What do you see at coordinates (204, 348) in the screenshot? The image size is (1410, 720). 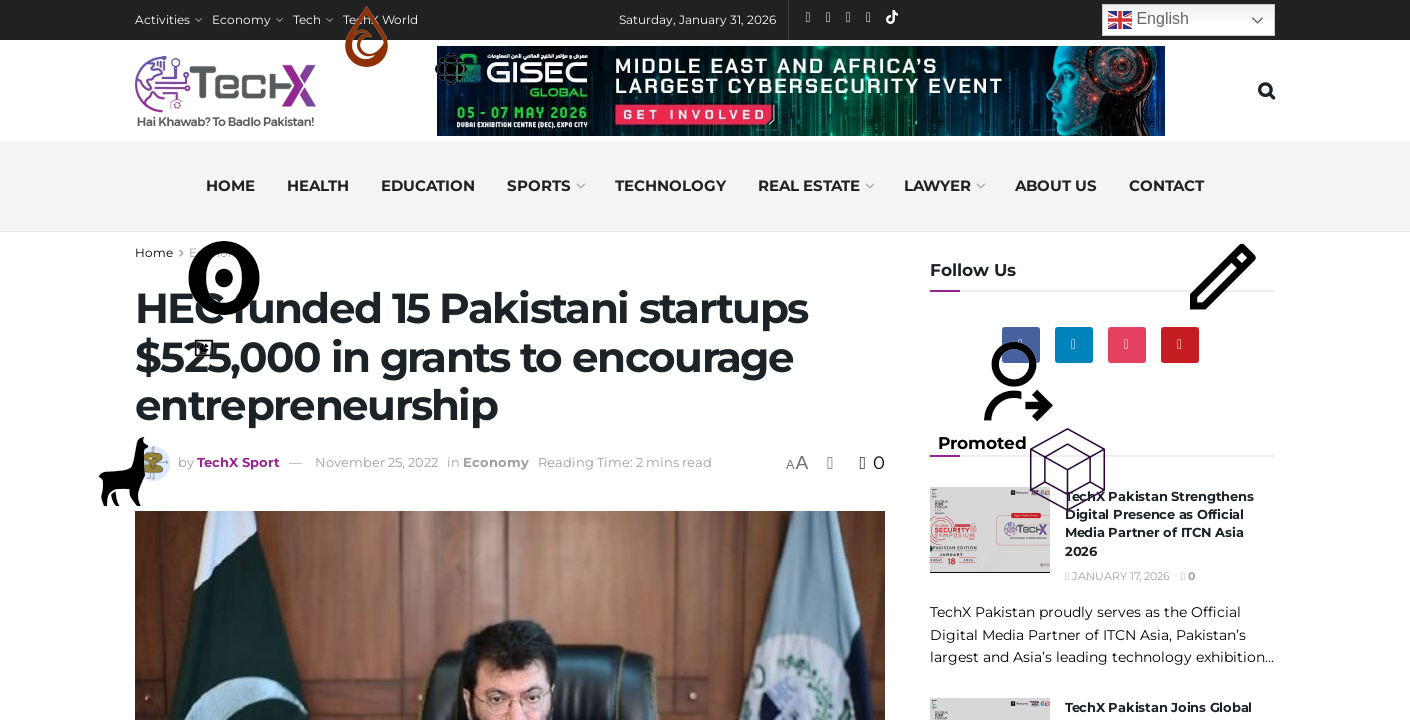 I see `view business analytics dashboard` at bounding box center [204, 348].